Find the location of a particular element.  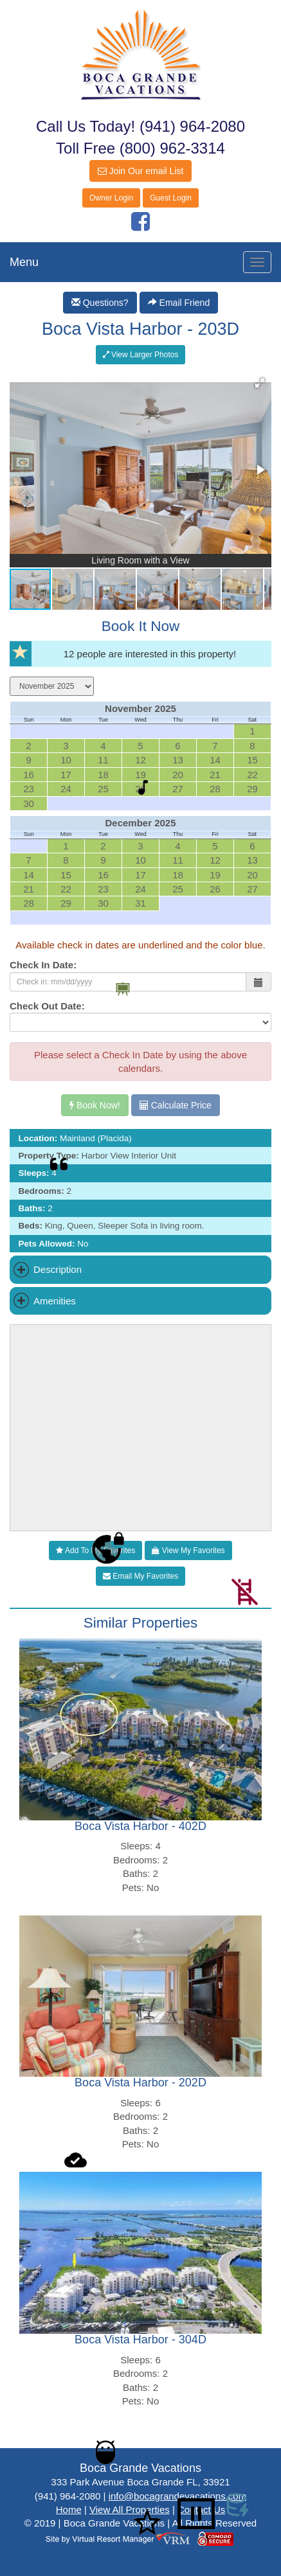

indicates active VPN connection is located at coordinates (108, 1548).